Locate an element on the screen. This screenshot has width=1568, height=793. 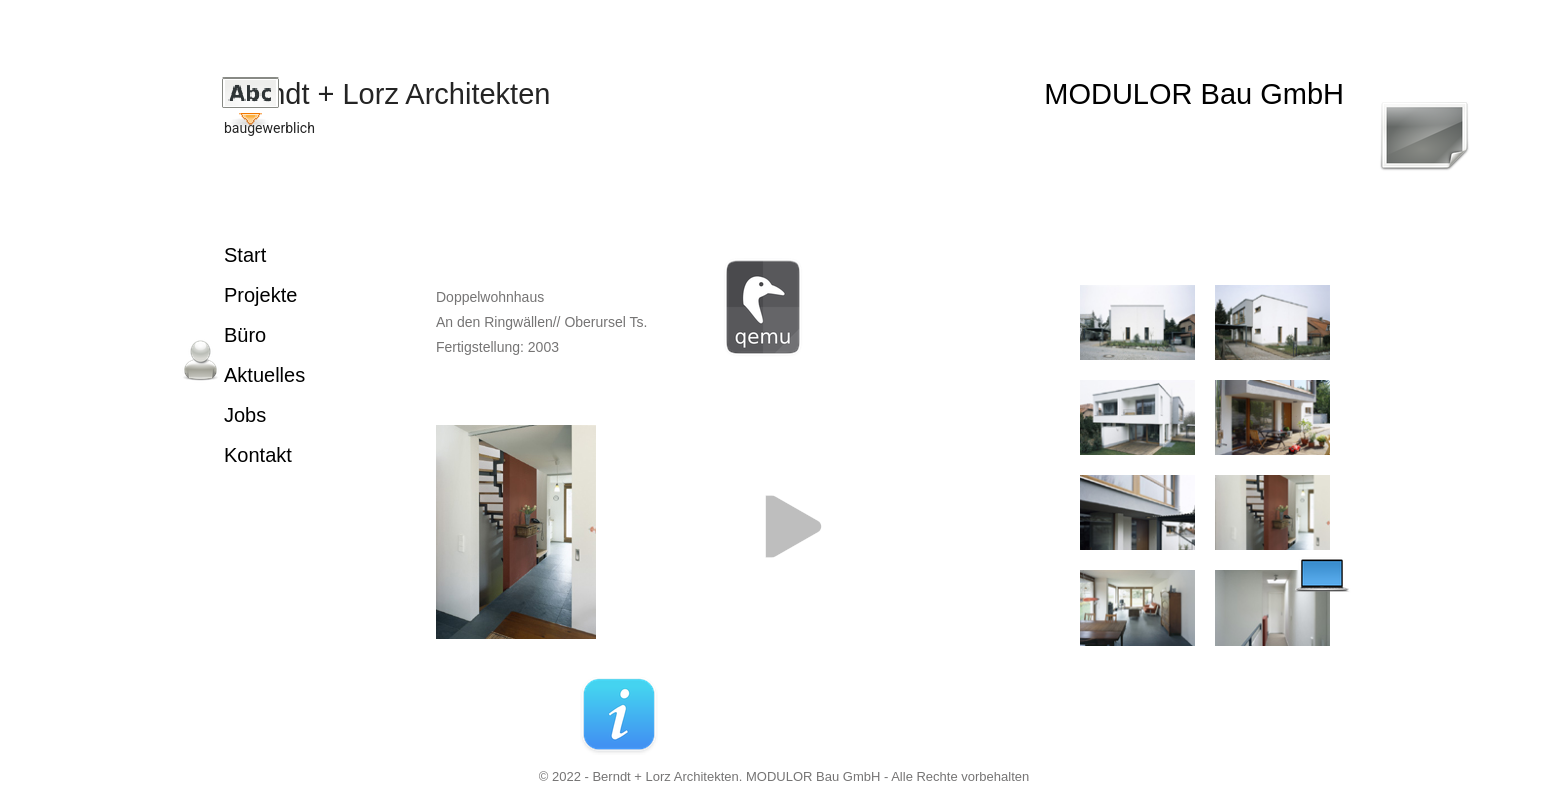
view more information or details is located at coordinates (619, 716).